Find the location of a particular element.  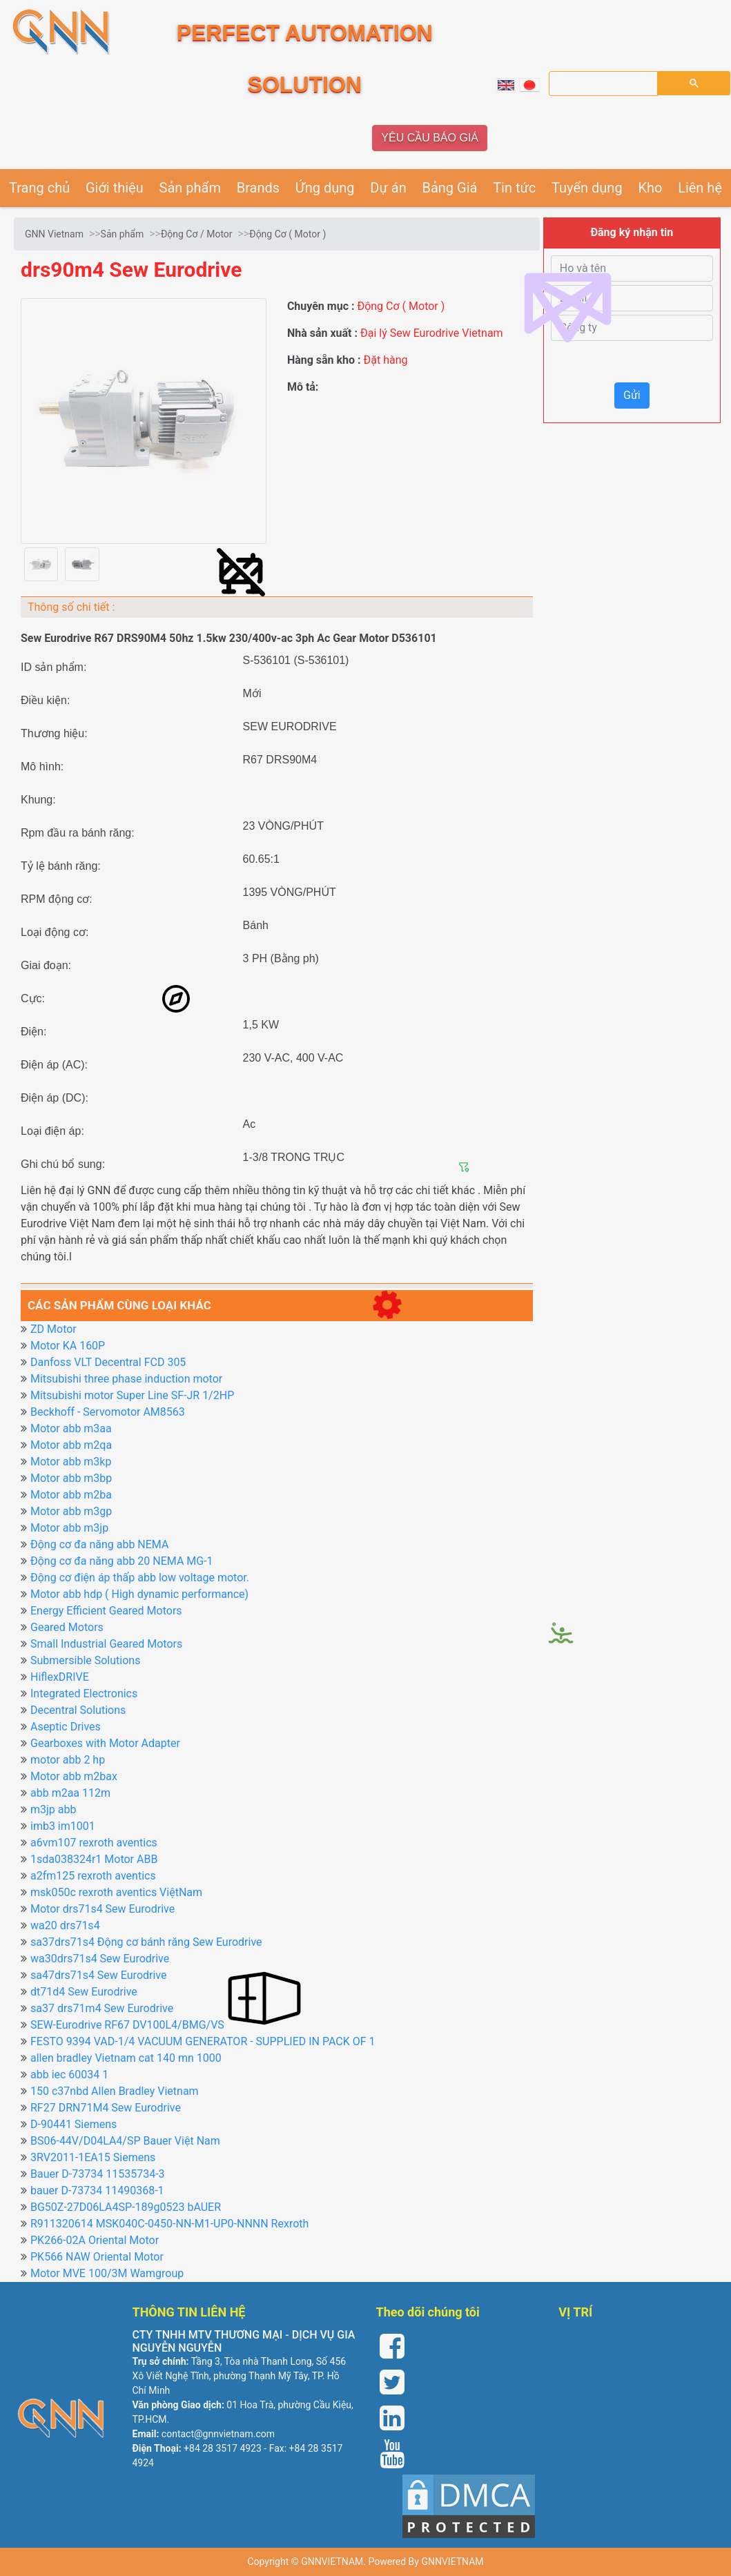

disable road barrier or construction zone is located at coordinates (241, 572).